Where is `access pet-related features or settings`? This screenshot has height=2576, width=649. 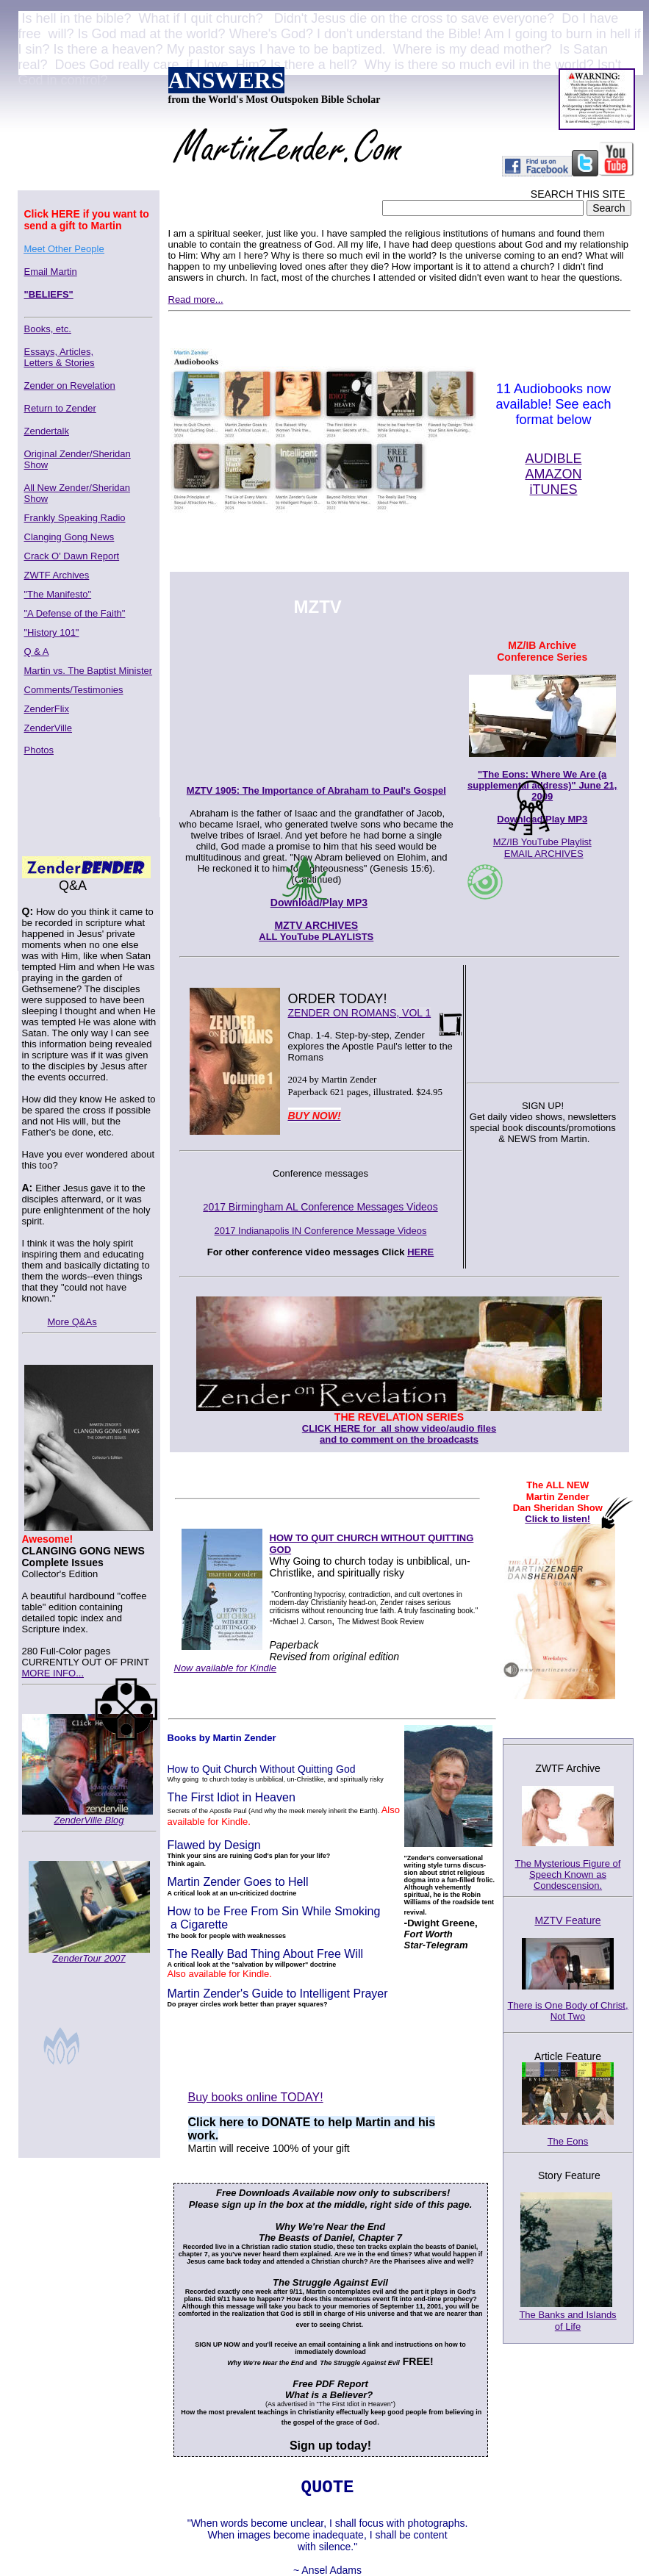
access pet-related features or settings is located at coordinates (61, 2045).